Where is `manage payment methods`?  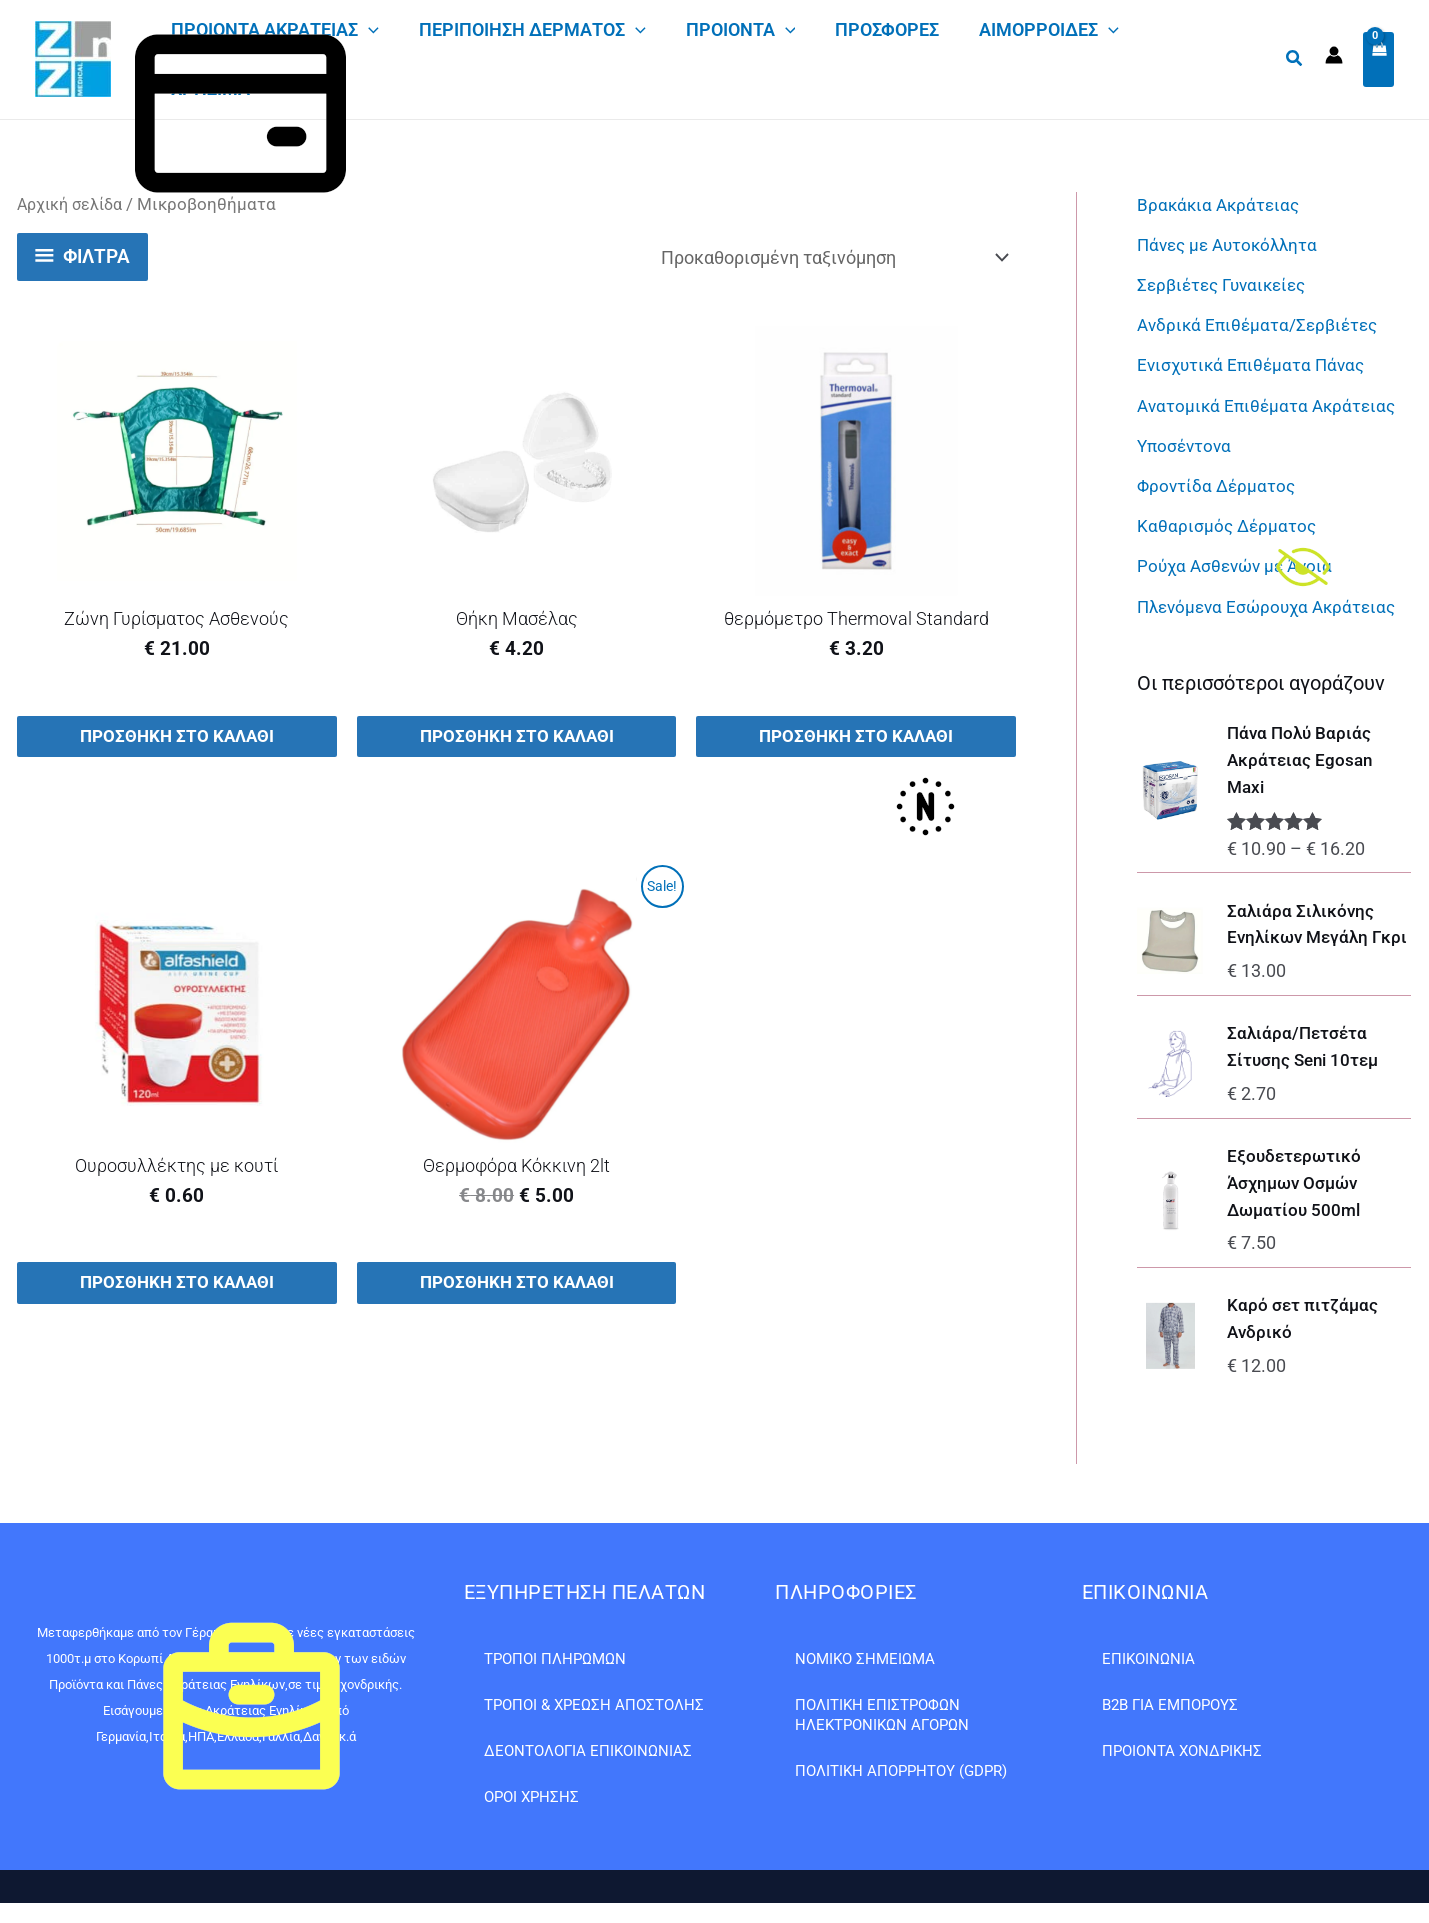
manage payment methods is located at coordinates (240, 113).